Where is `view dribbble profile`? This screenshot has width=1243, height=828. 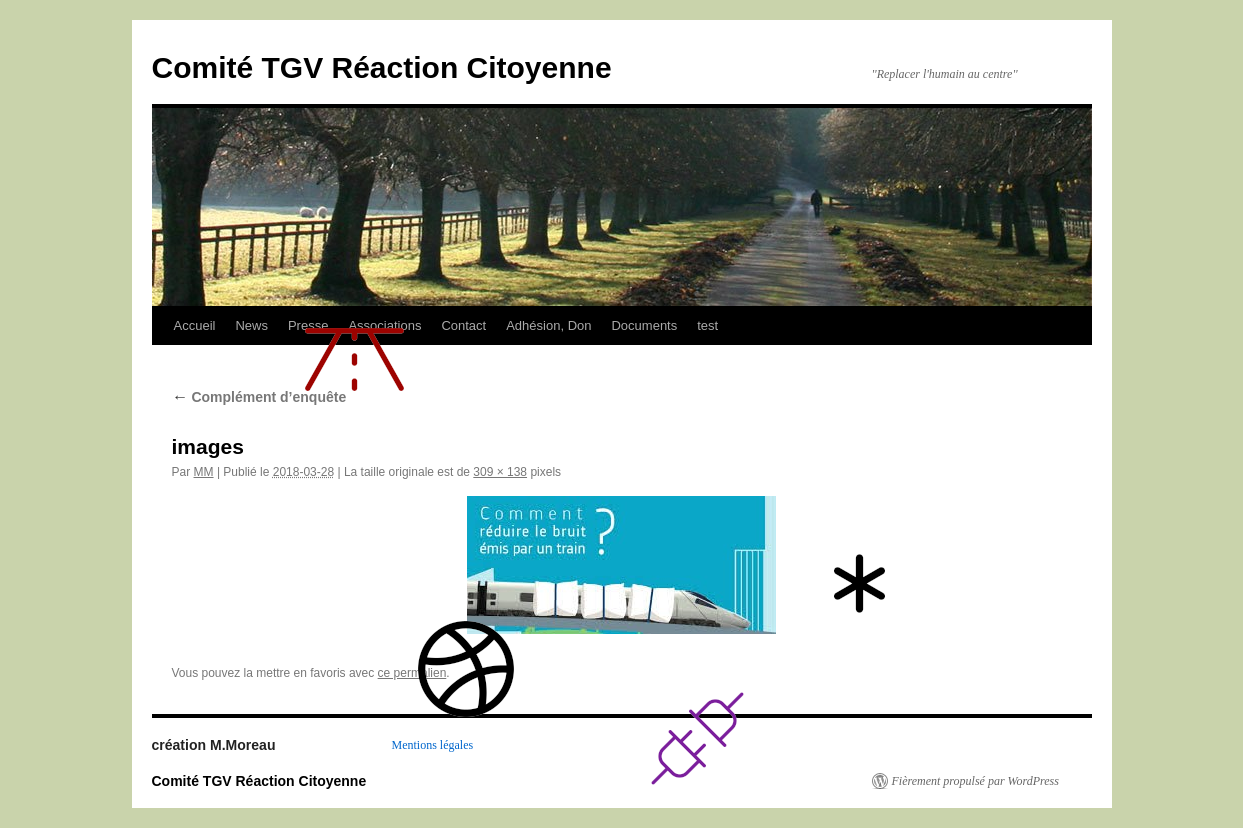
view dribbble profile is located at coordinates (466, 669).